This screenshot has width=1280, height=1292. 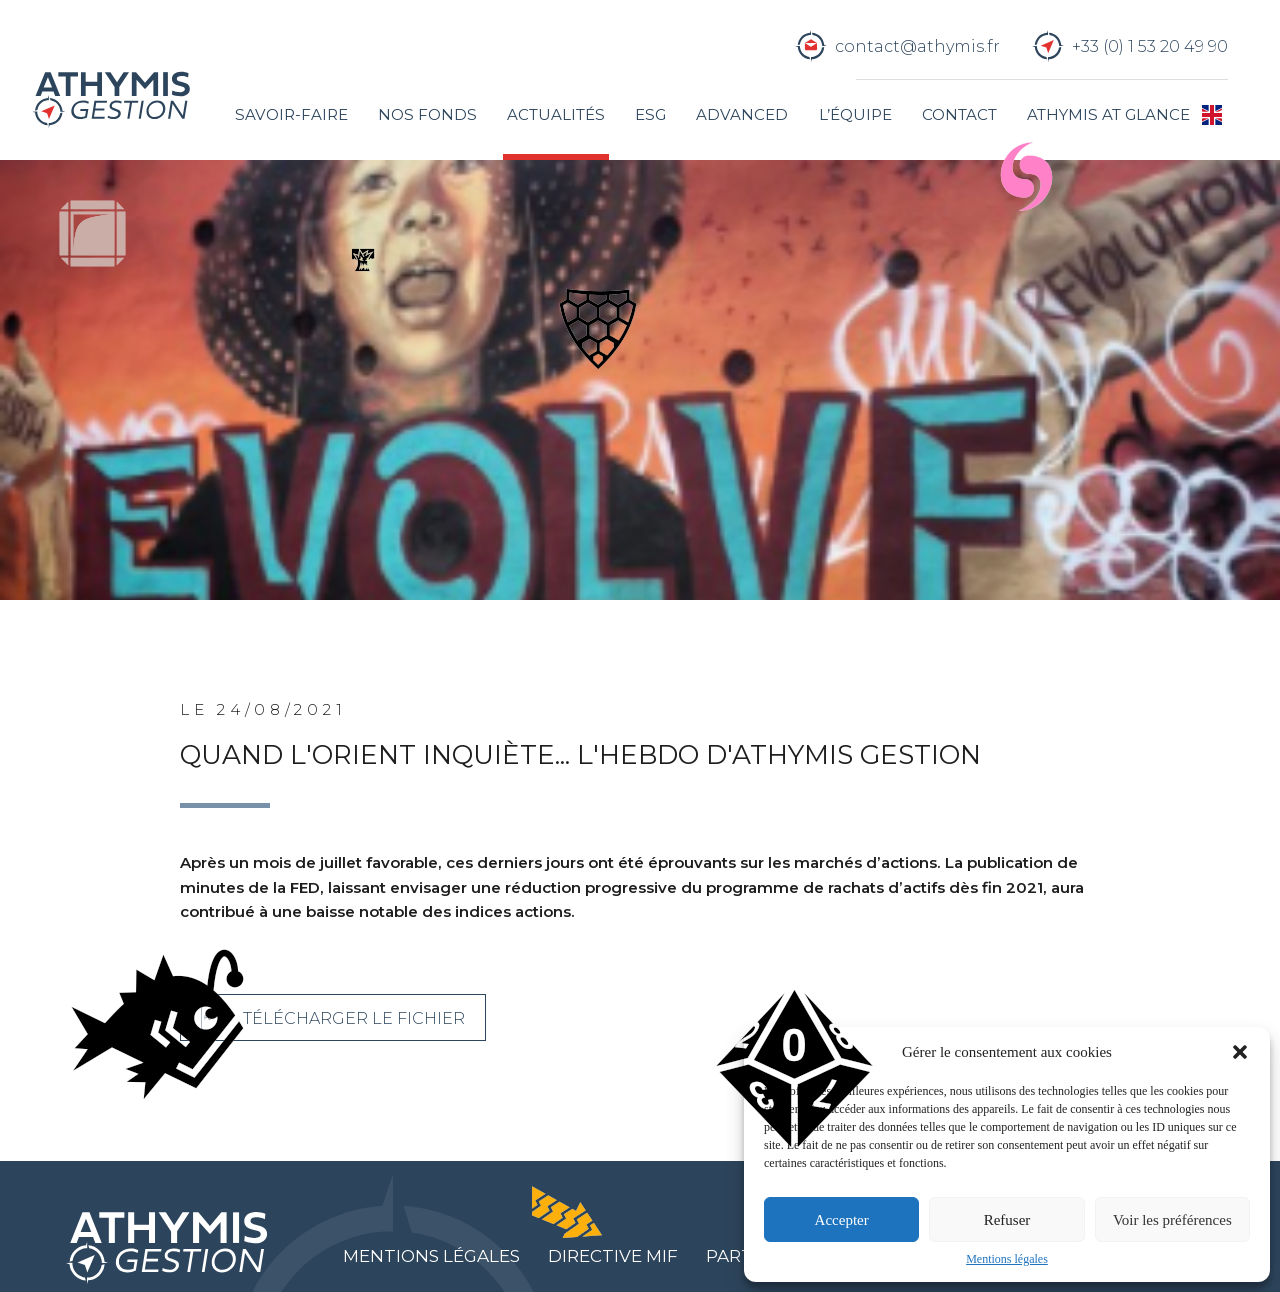 I want to click on select a 10-sided die for rolling, so click(x=794, y=1068).